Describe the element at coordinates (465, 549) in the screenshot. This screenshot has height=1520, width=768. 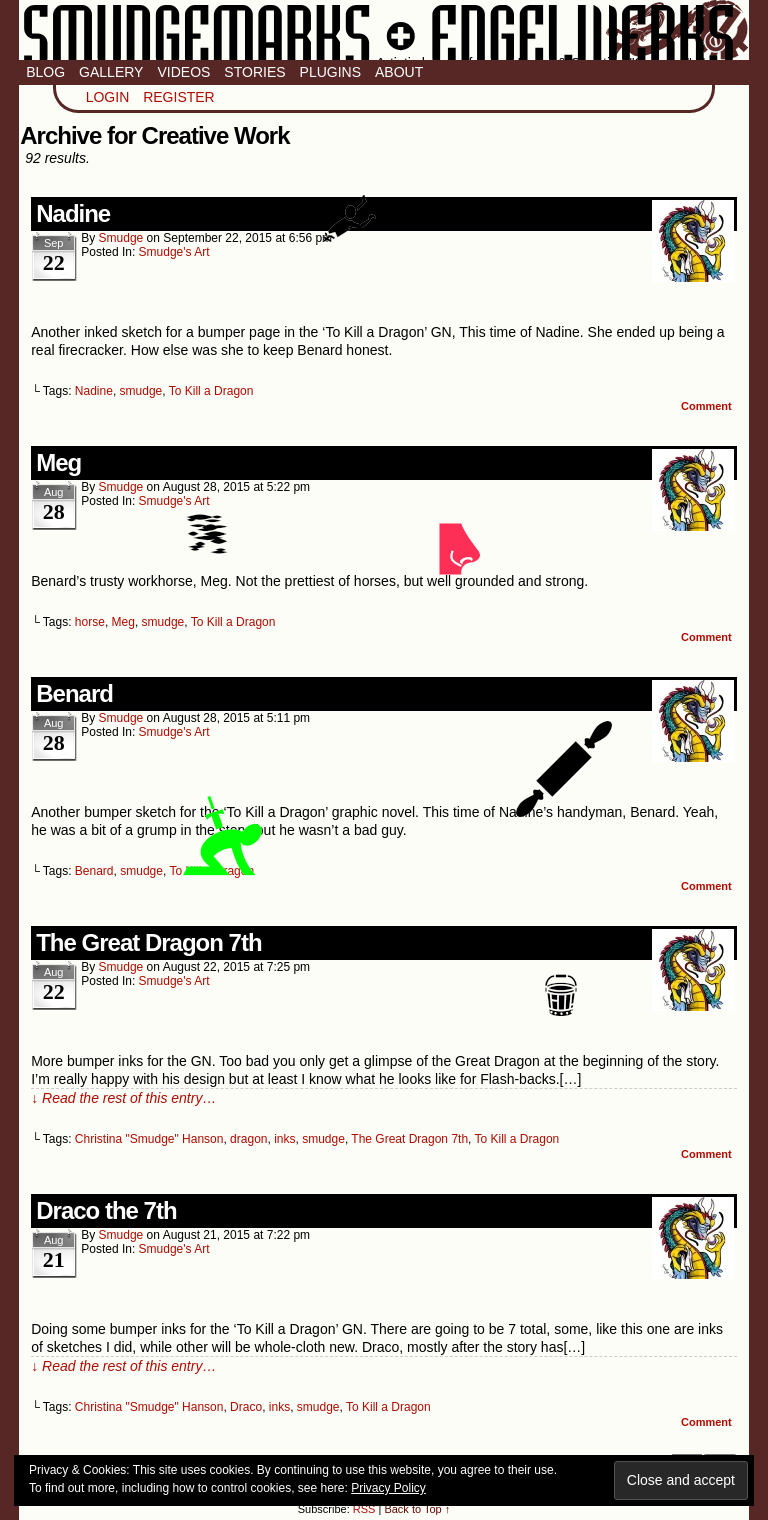
I see `access scent or fragrance settings` at that location.